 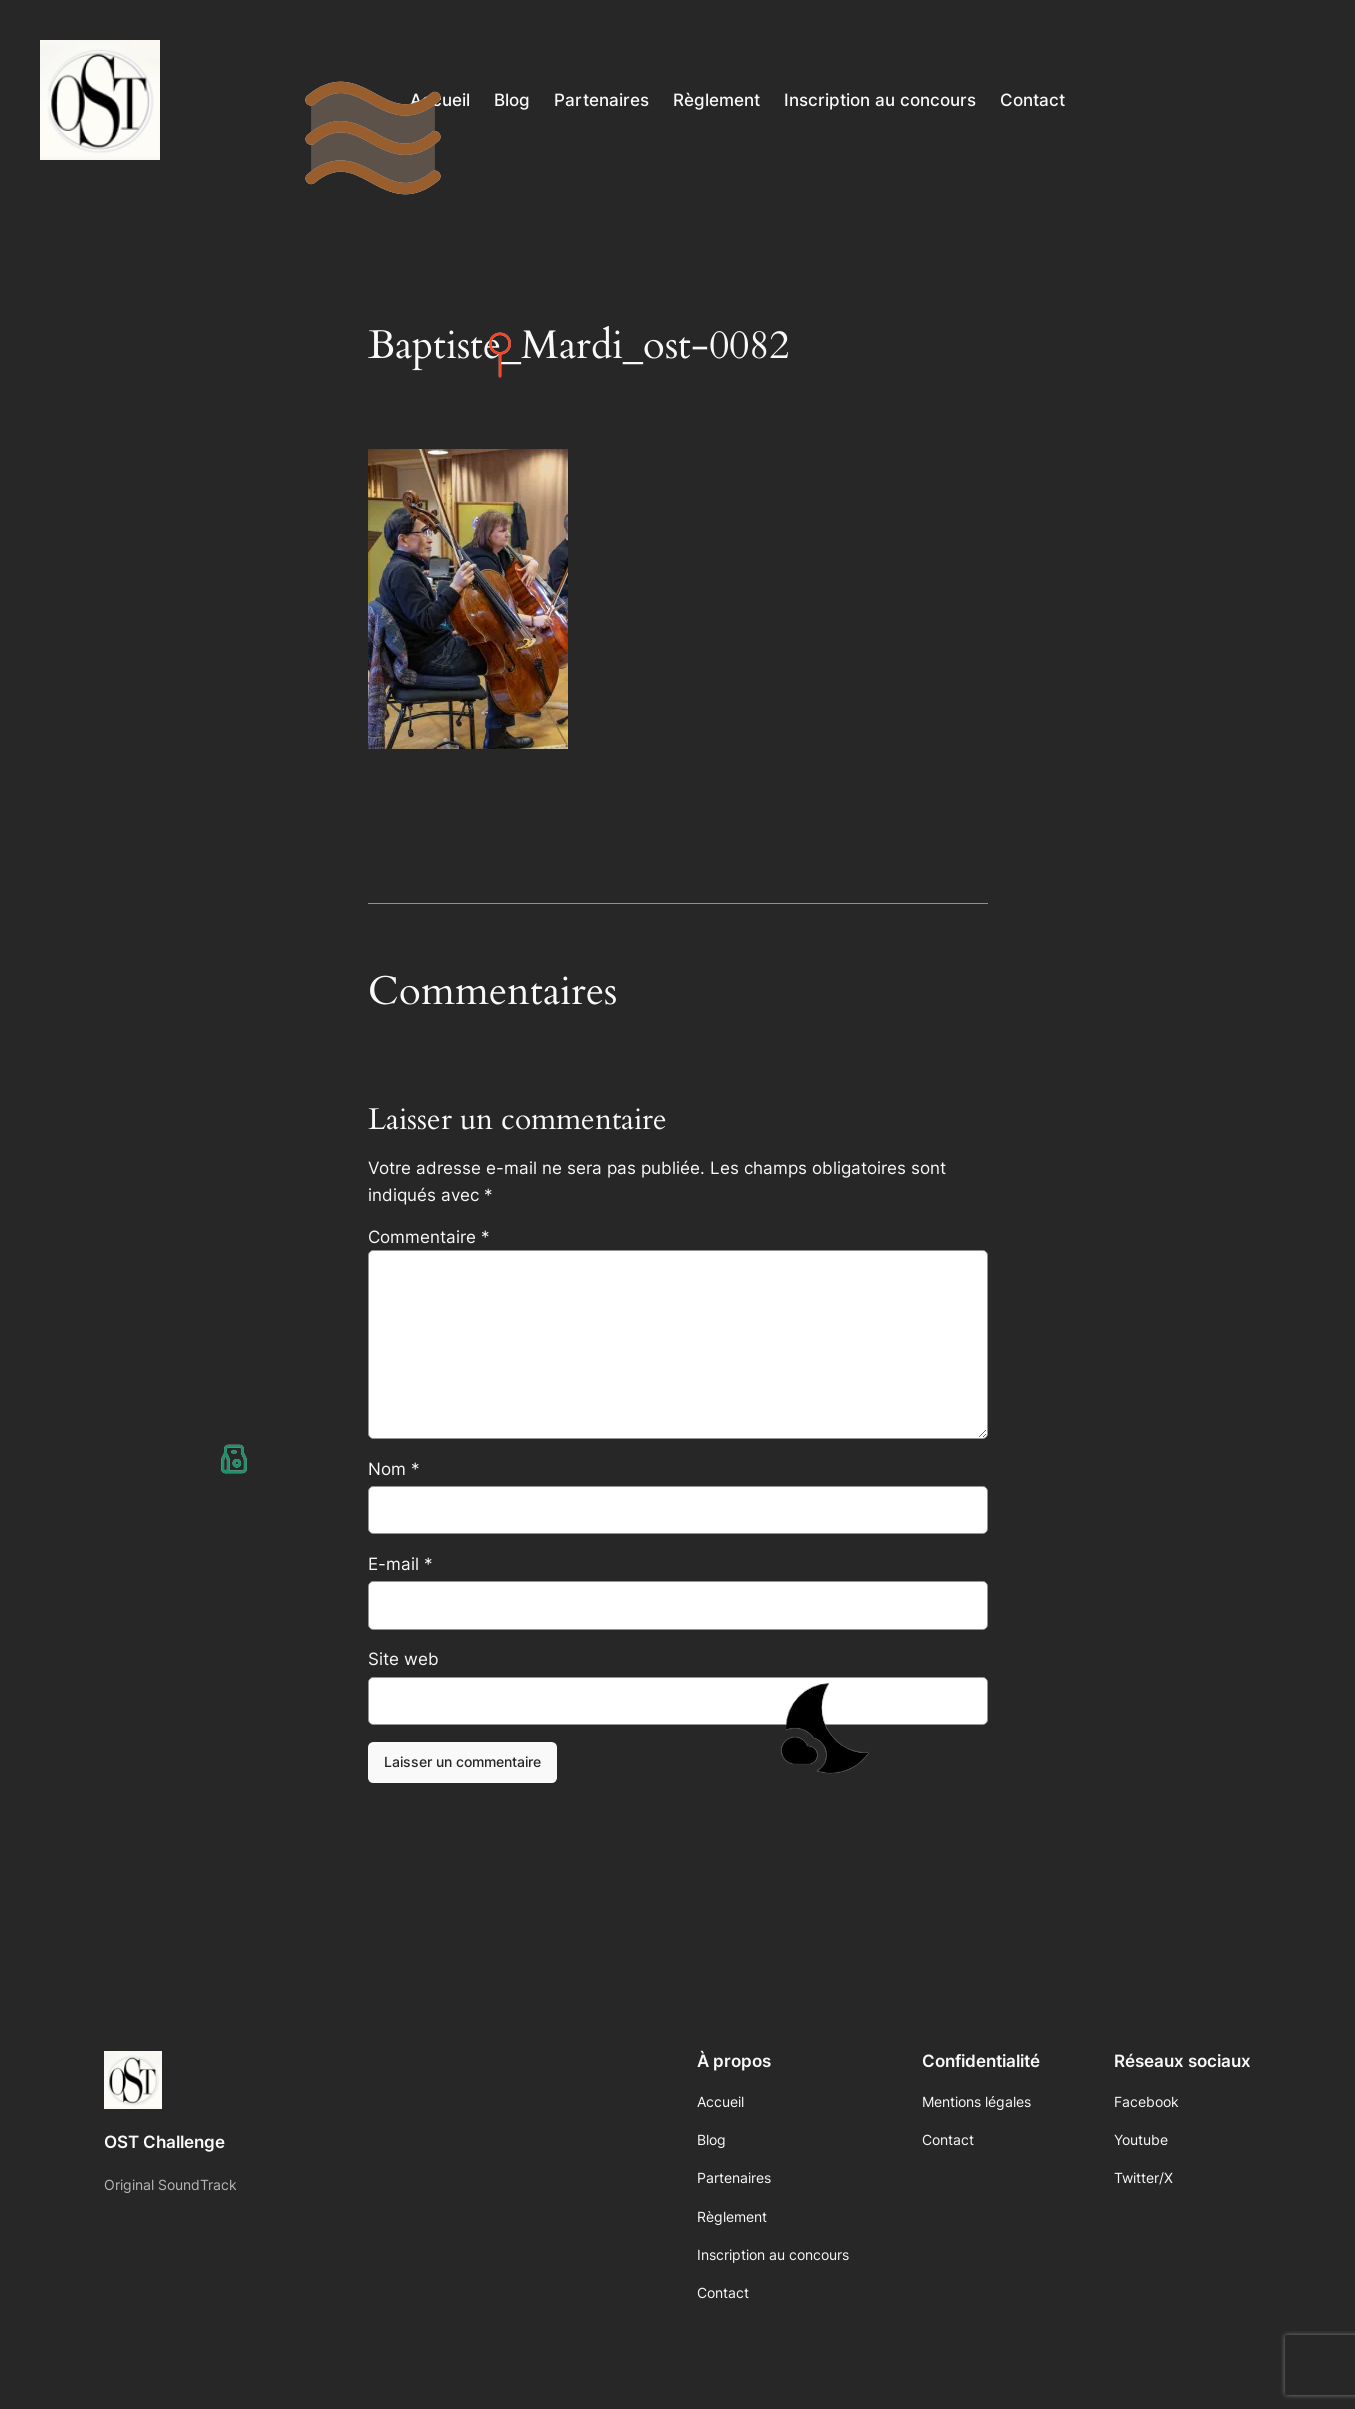 What do you see at coordinates (373, 138) in the screenshot?
I see `indicates water or aquatic features` at bounding box center [373, 138].